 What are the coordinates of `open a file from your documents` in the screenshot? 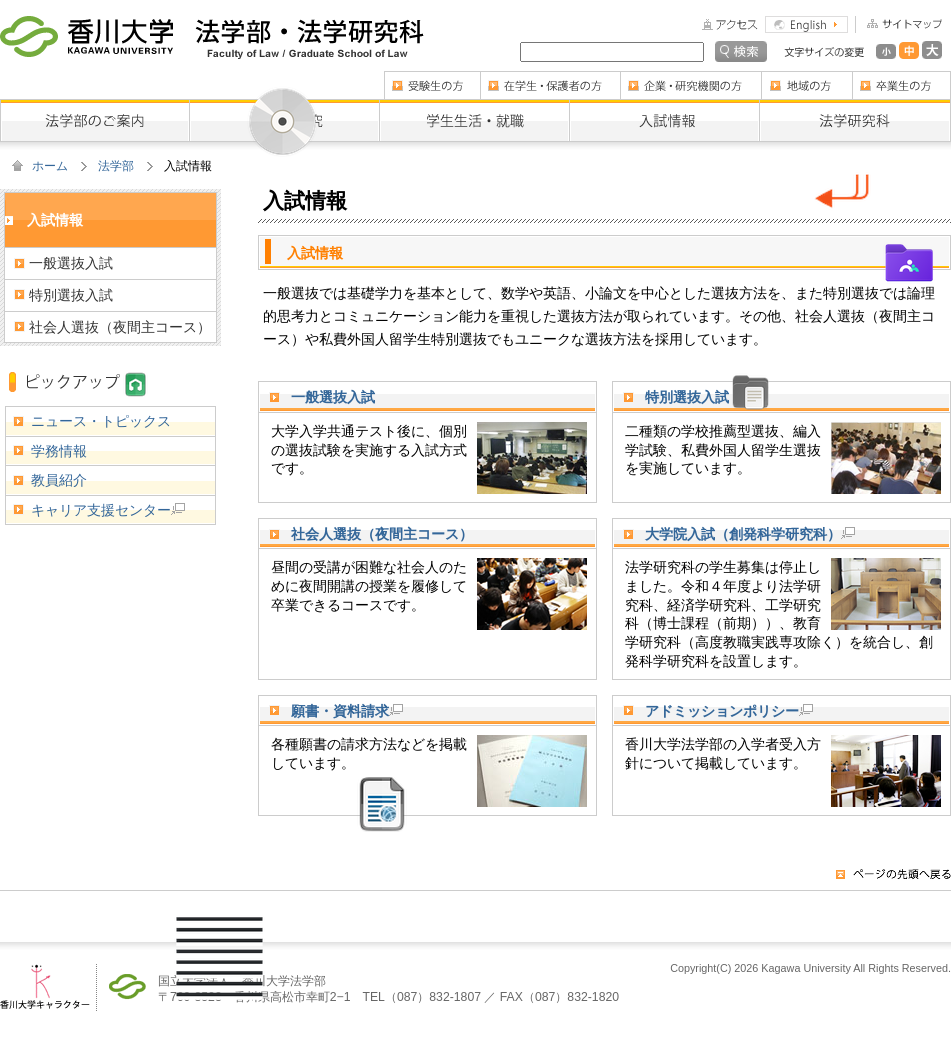 It's located at (750, 391).